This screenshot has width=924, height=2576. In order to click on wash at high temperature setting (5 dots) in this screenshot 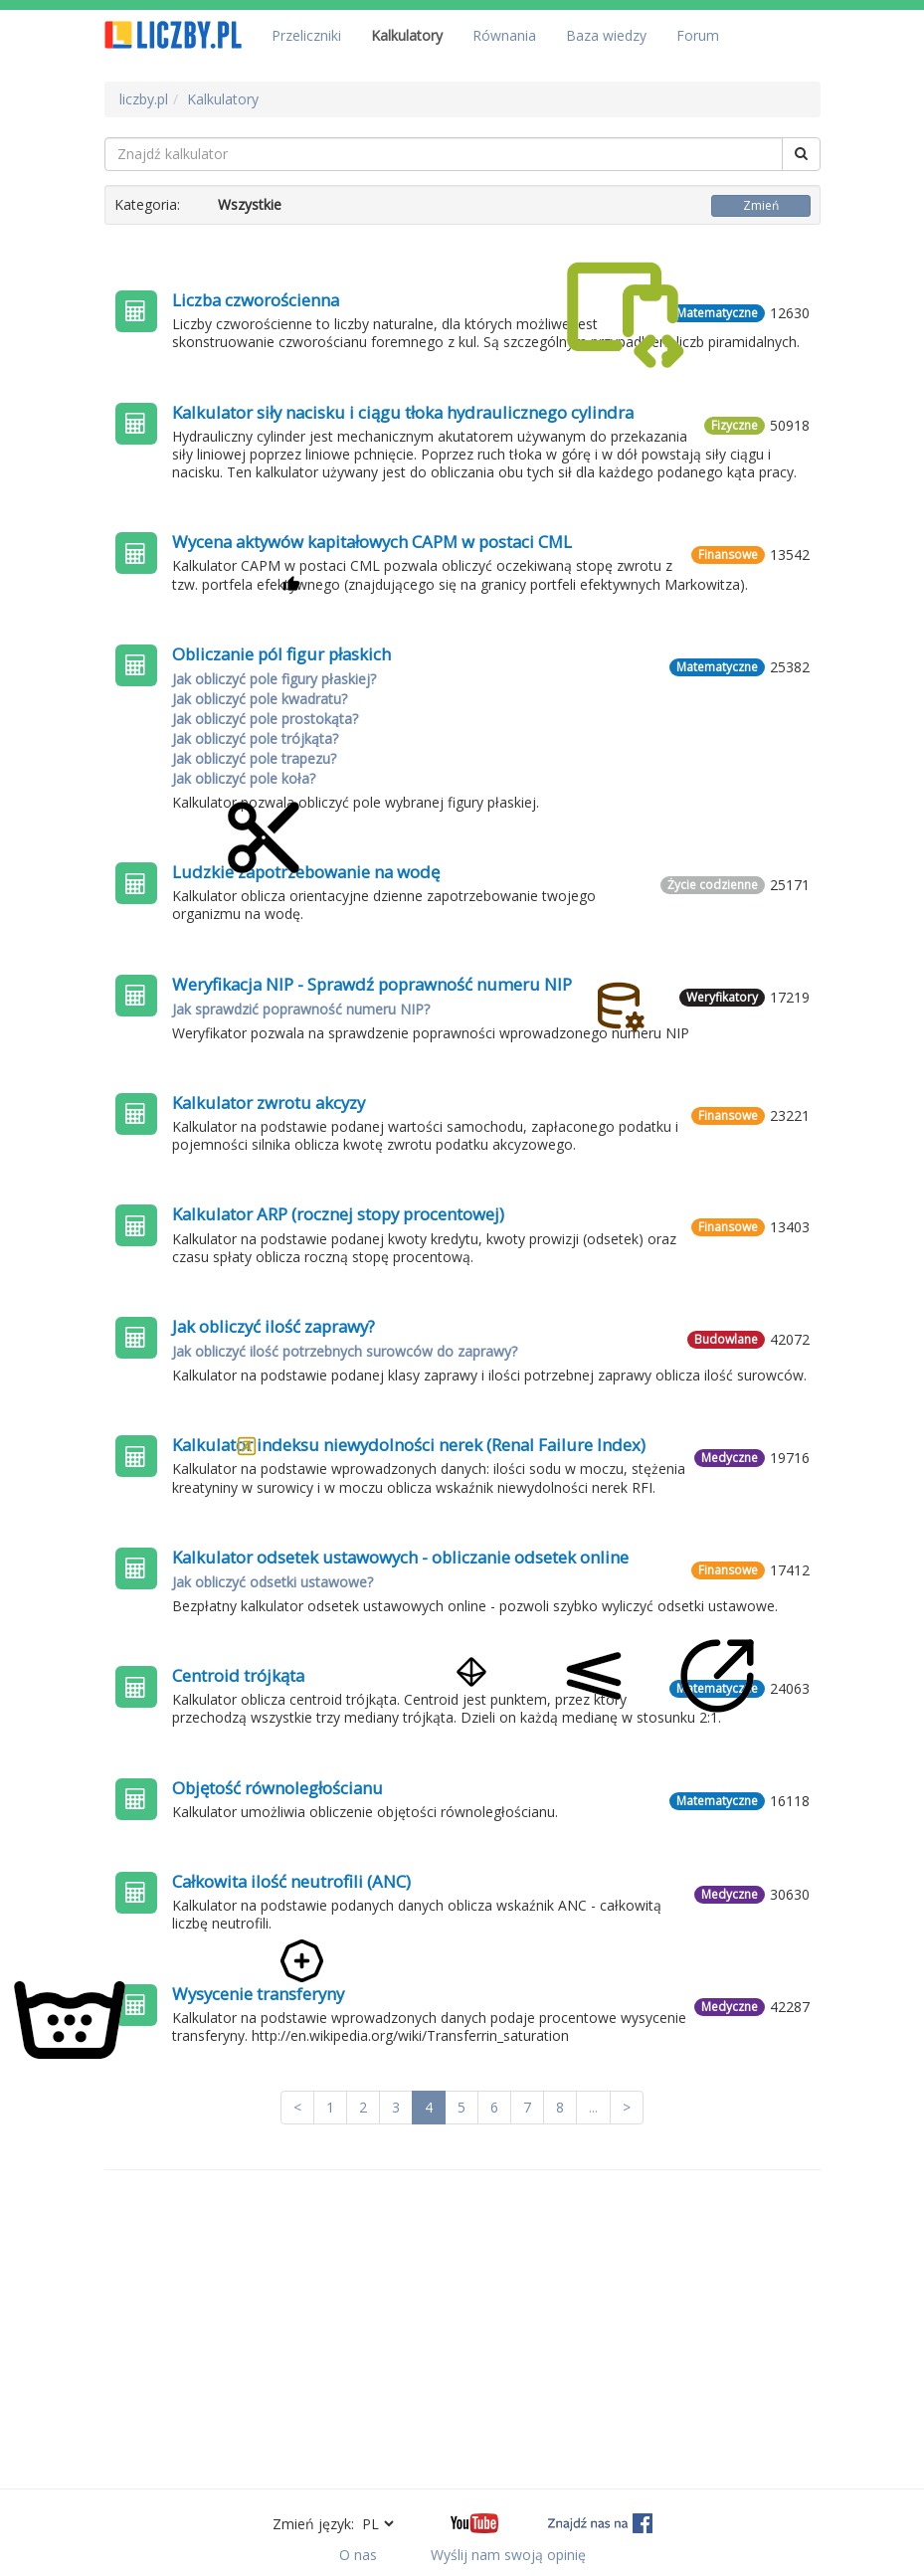, I will do `click(70, 2020)`.